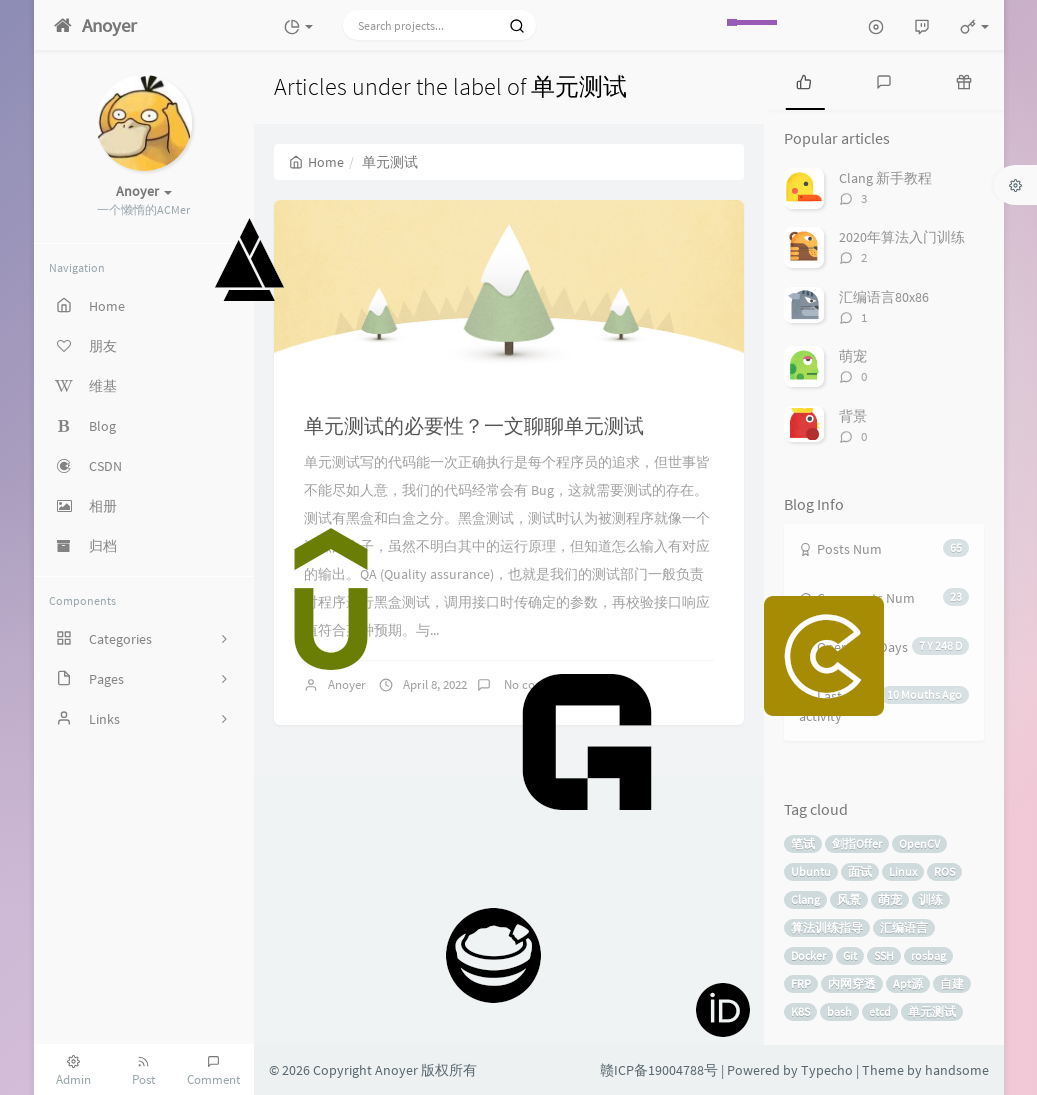  Describe the element at coordinates (824, 656) in the screenshot. I see `cheerio library logo` at that location.